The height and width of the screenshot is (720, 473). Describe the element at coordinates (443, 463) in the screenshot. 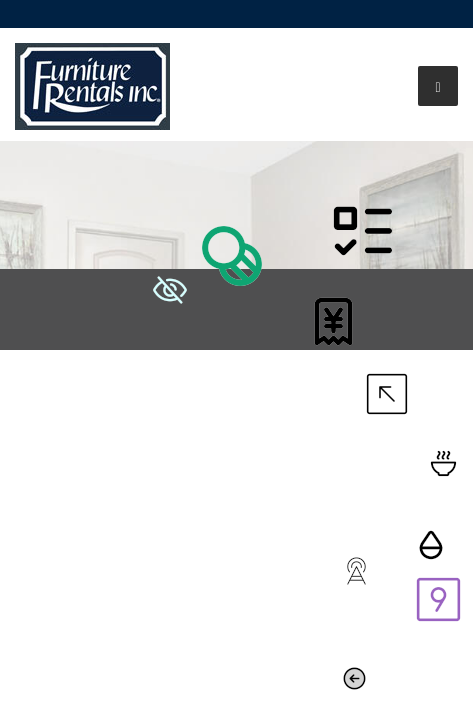

I see `view food or meal options` at that location.